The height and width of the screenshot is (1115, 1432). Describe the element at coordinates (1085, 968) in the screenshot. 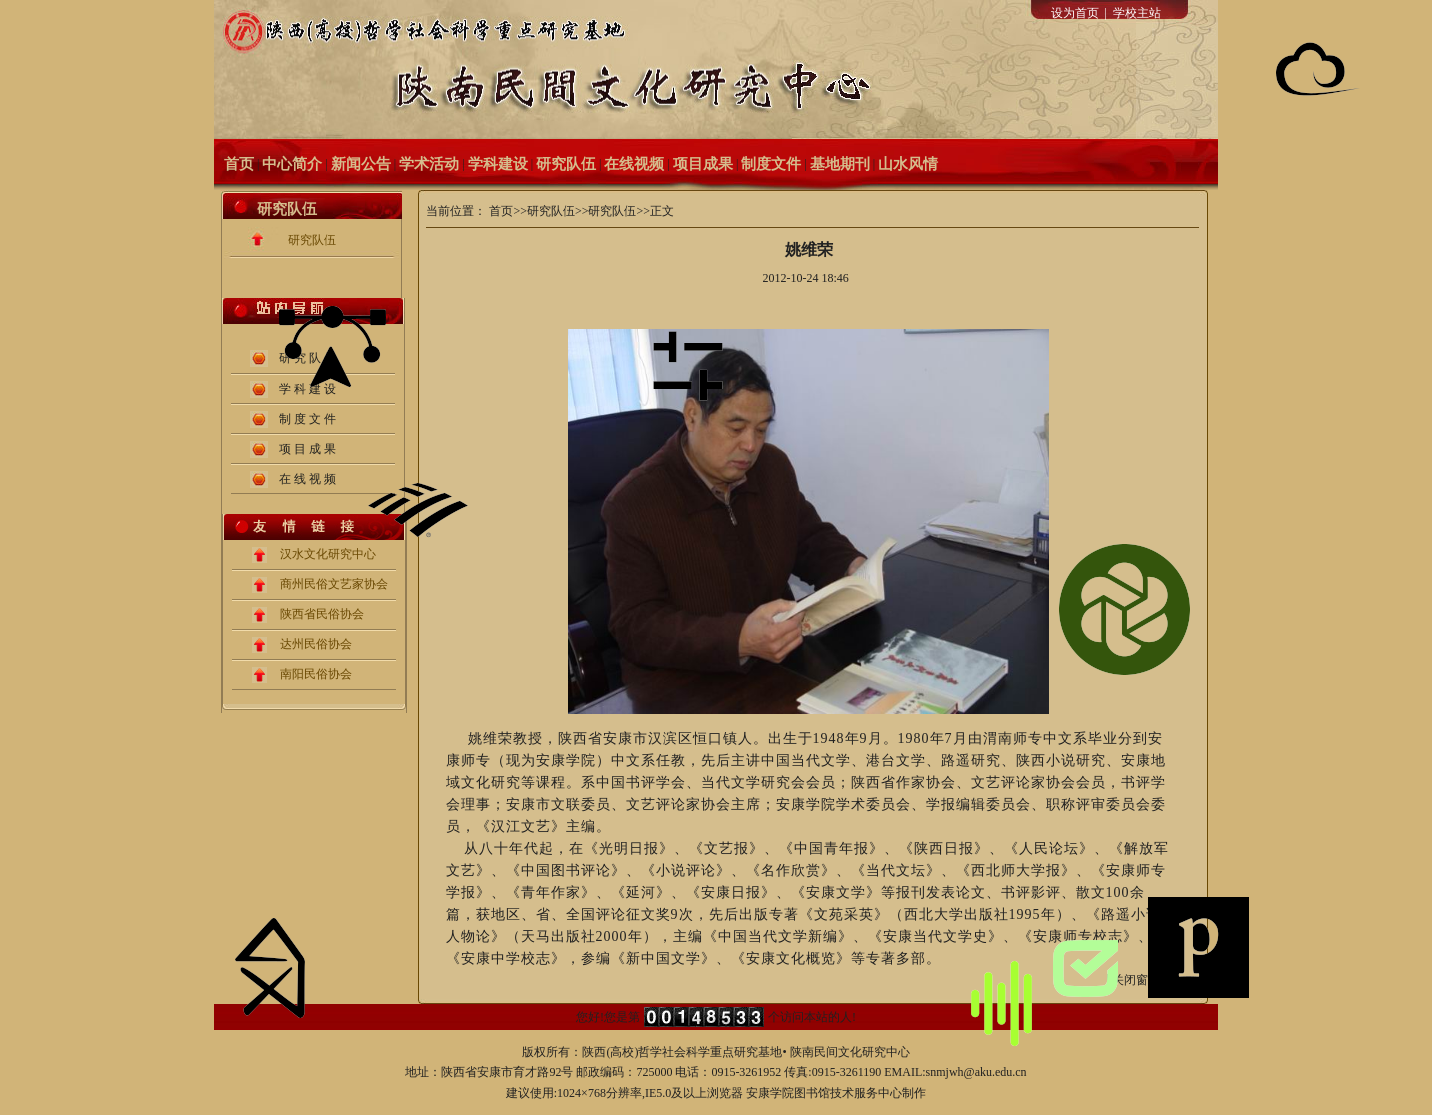

I see `helpdesk logo - customer support platform` at that location.